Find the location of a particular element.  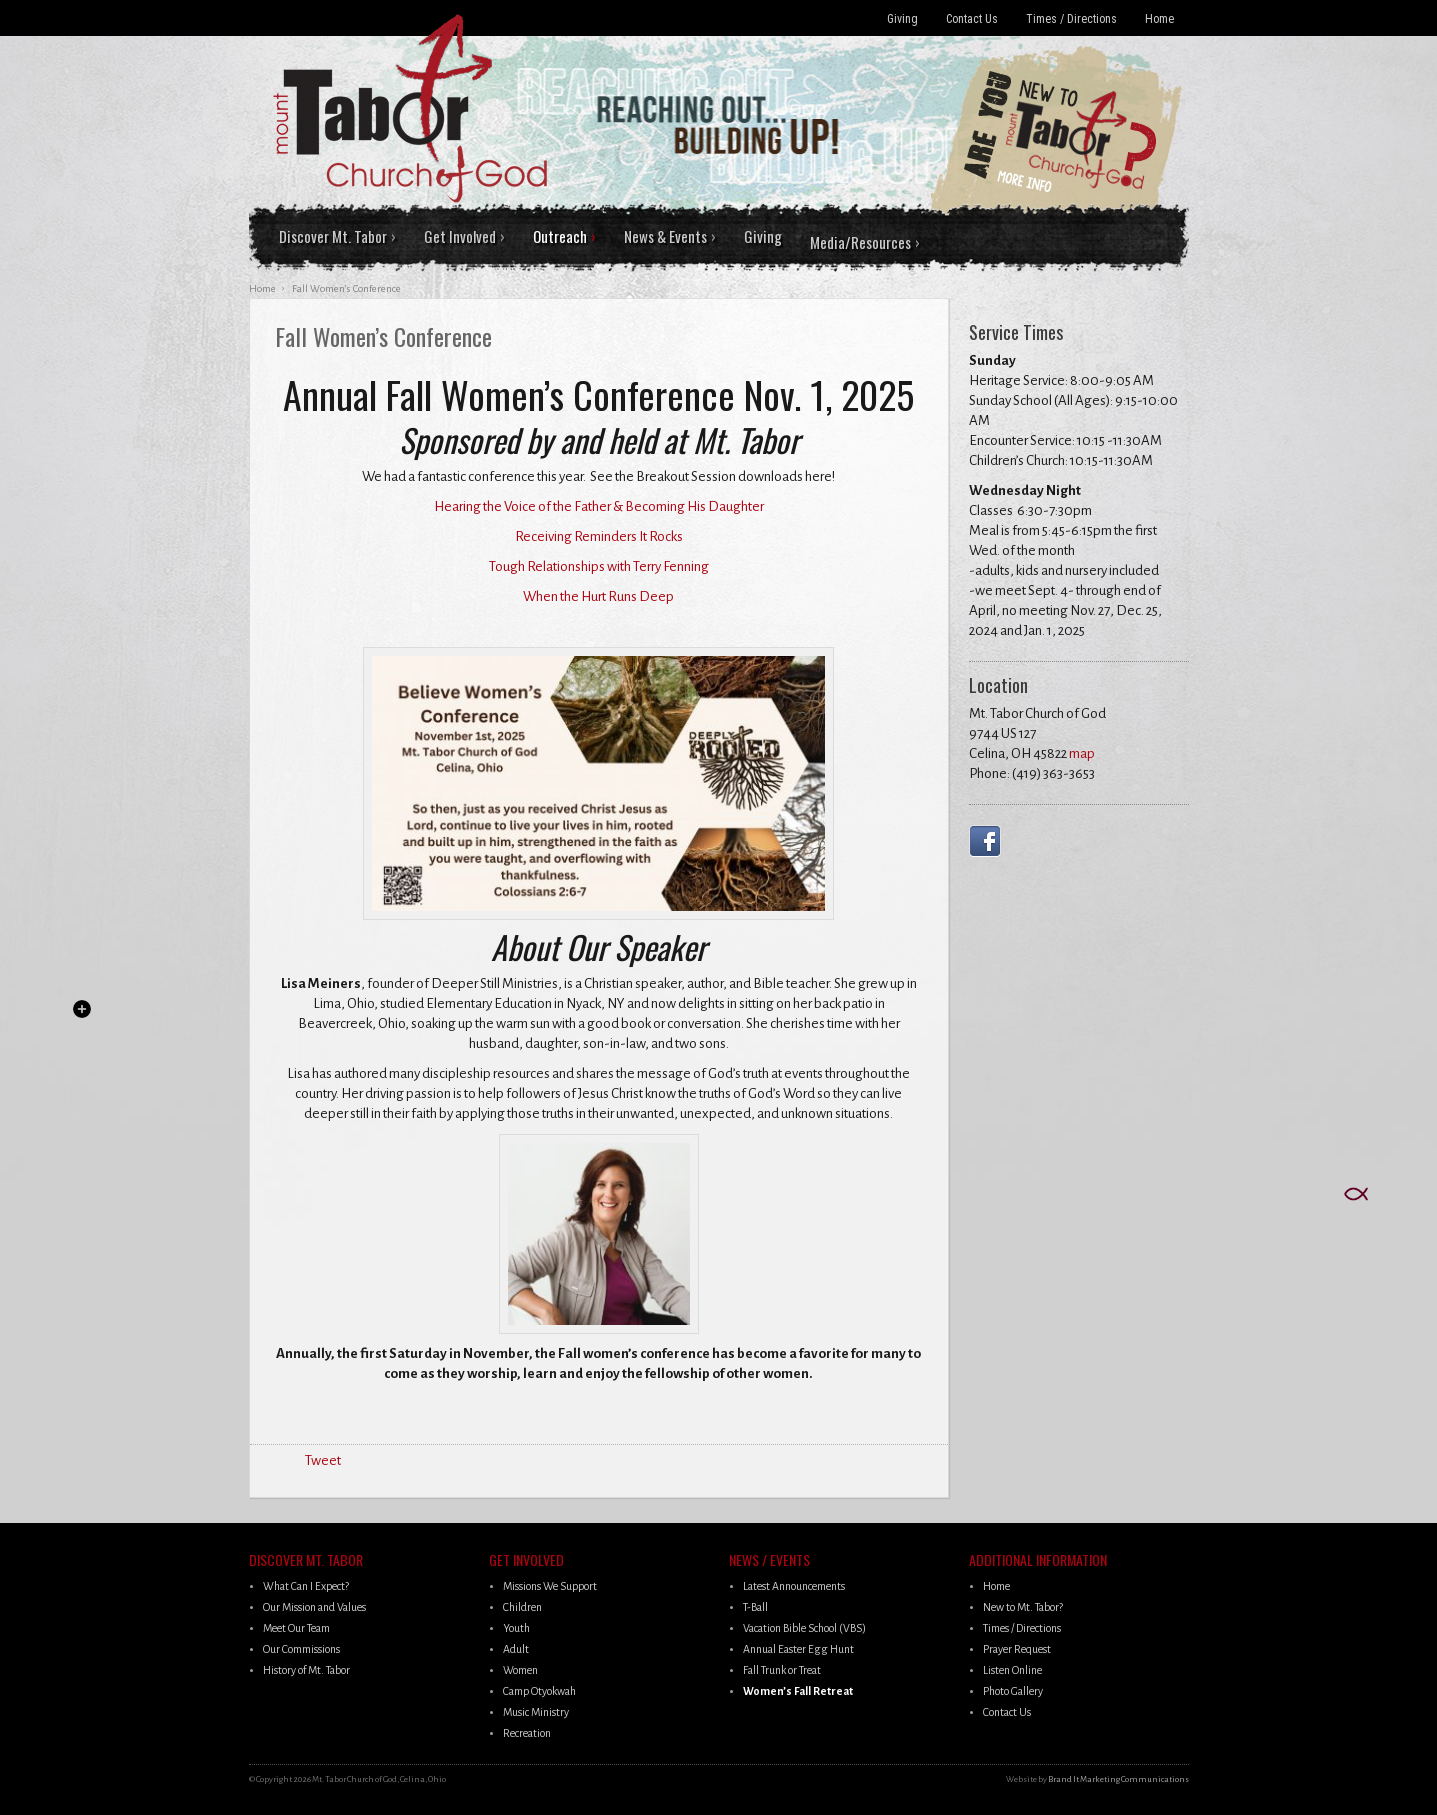

indicates christian or faith-based content is located at coordinates (1356, 1194).